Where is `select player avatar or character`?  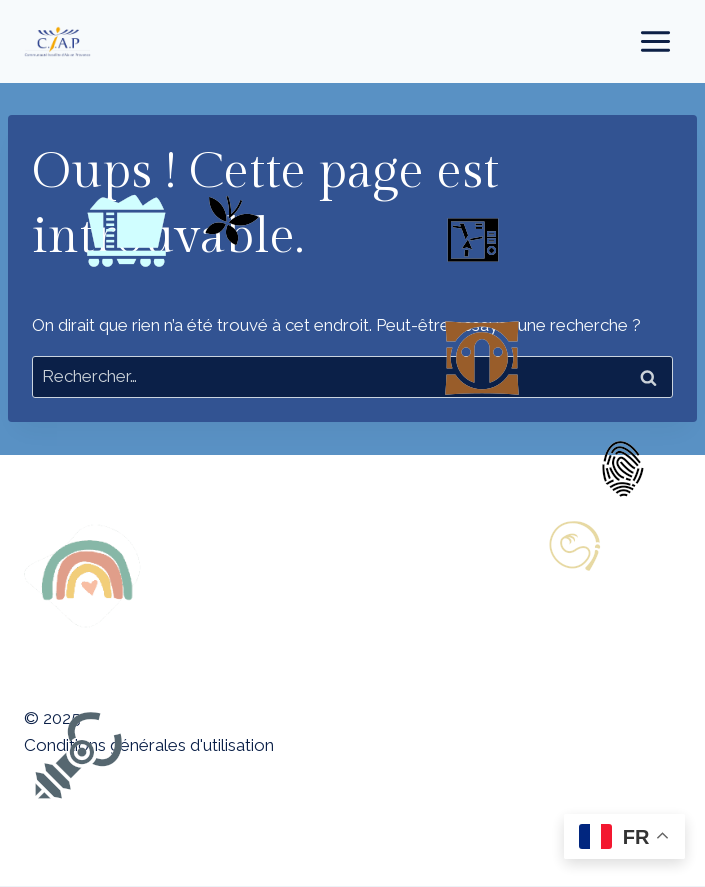
select player avatar or character is located at coordinates (482, 358).